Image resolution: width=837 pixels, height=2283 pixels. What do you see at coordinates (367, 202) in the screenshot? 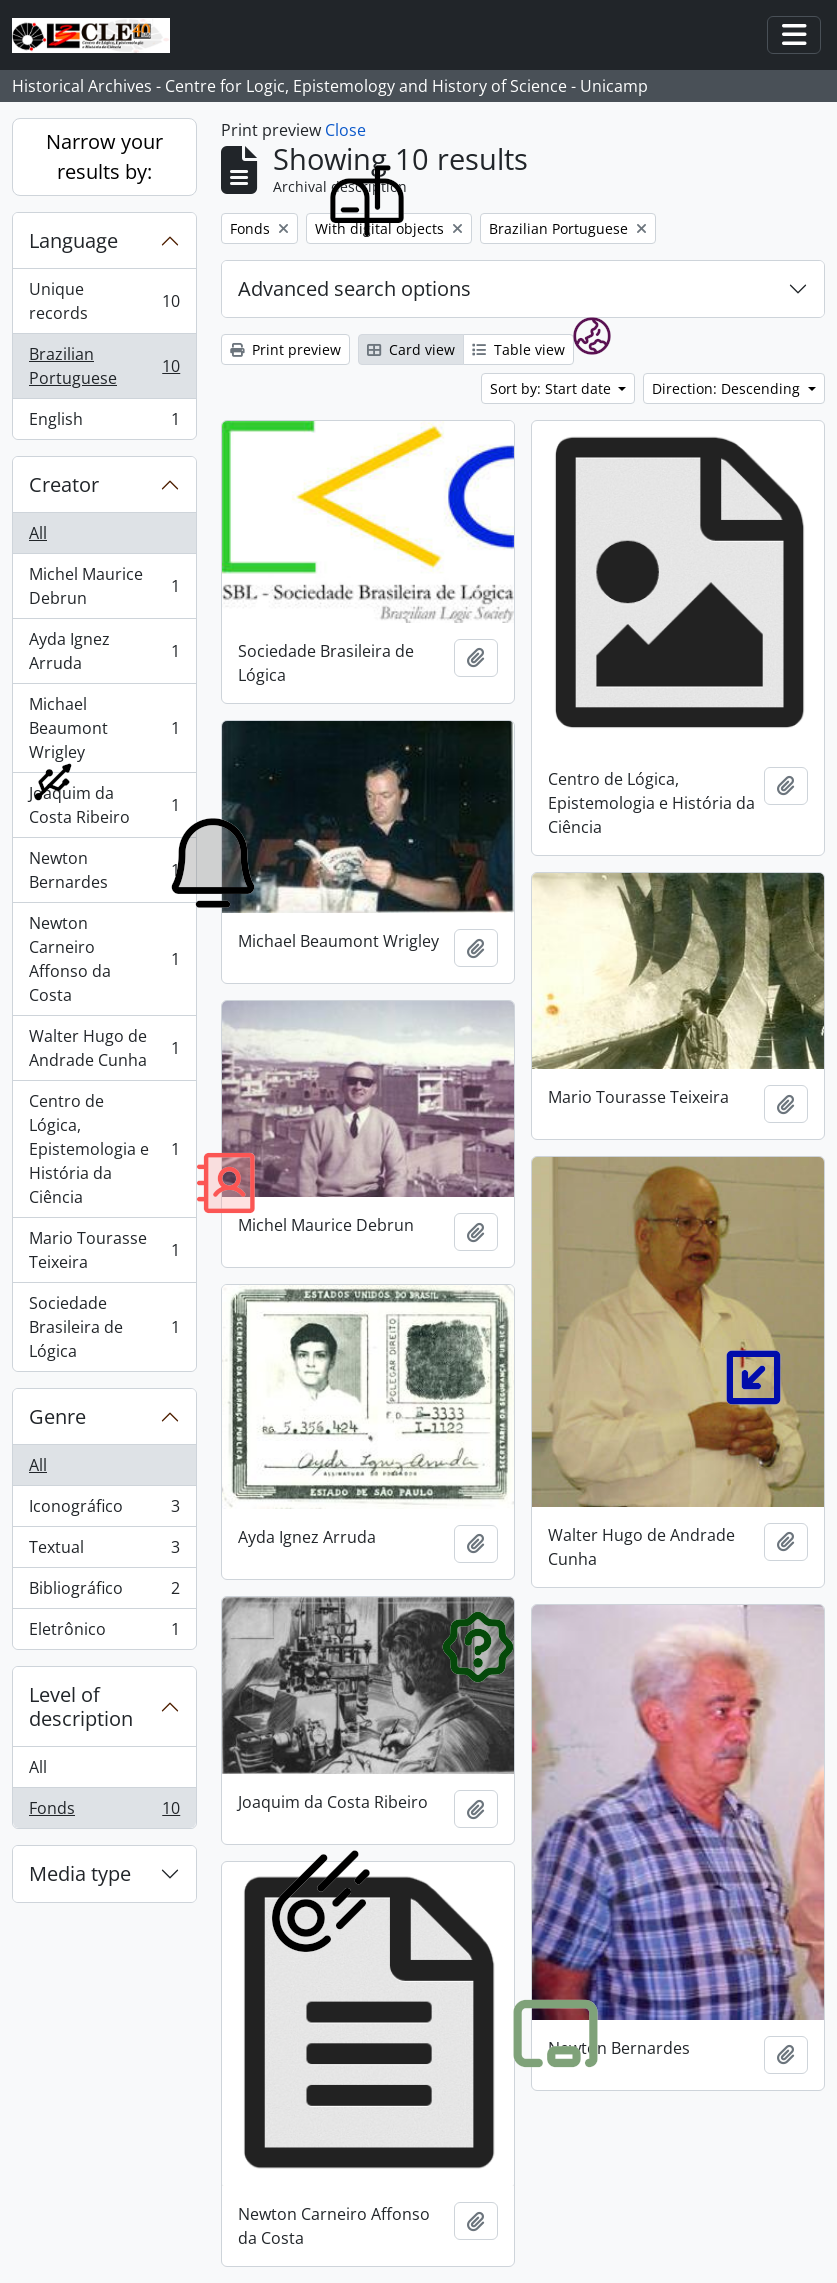
I see `access your mailbox or inbox` at bounding box center [367, 202].